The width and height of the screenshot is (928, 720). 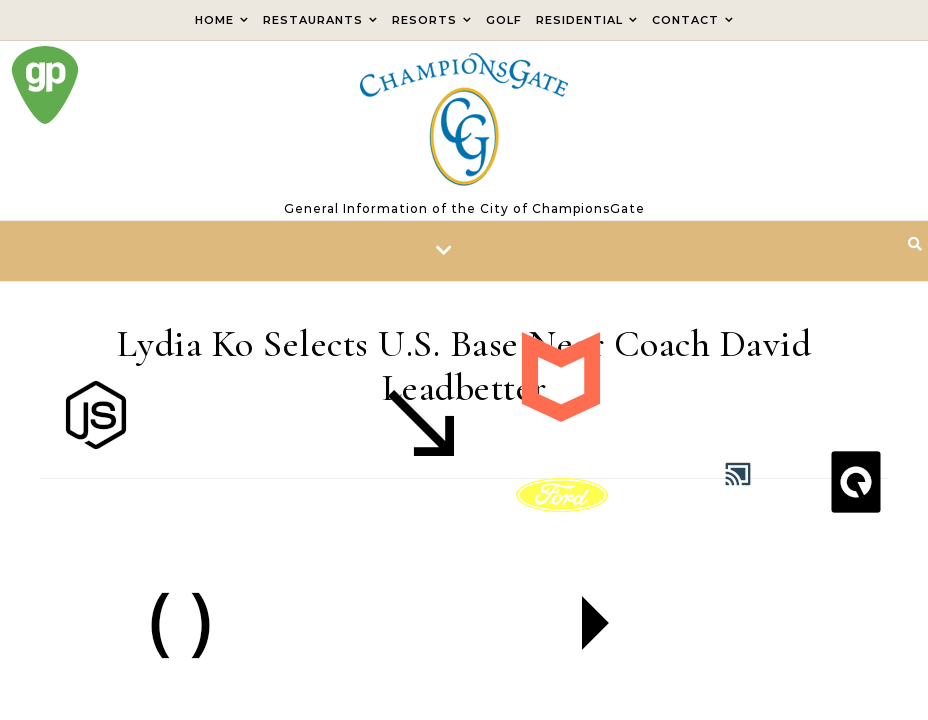 I want to click on cast your screen to a nearby device, so click(x=738, y=474).